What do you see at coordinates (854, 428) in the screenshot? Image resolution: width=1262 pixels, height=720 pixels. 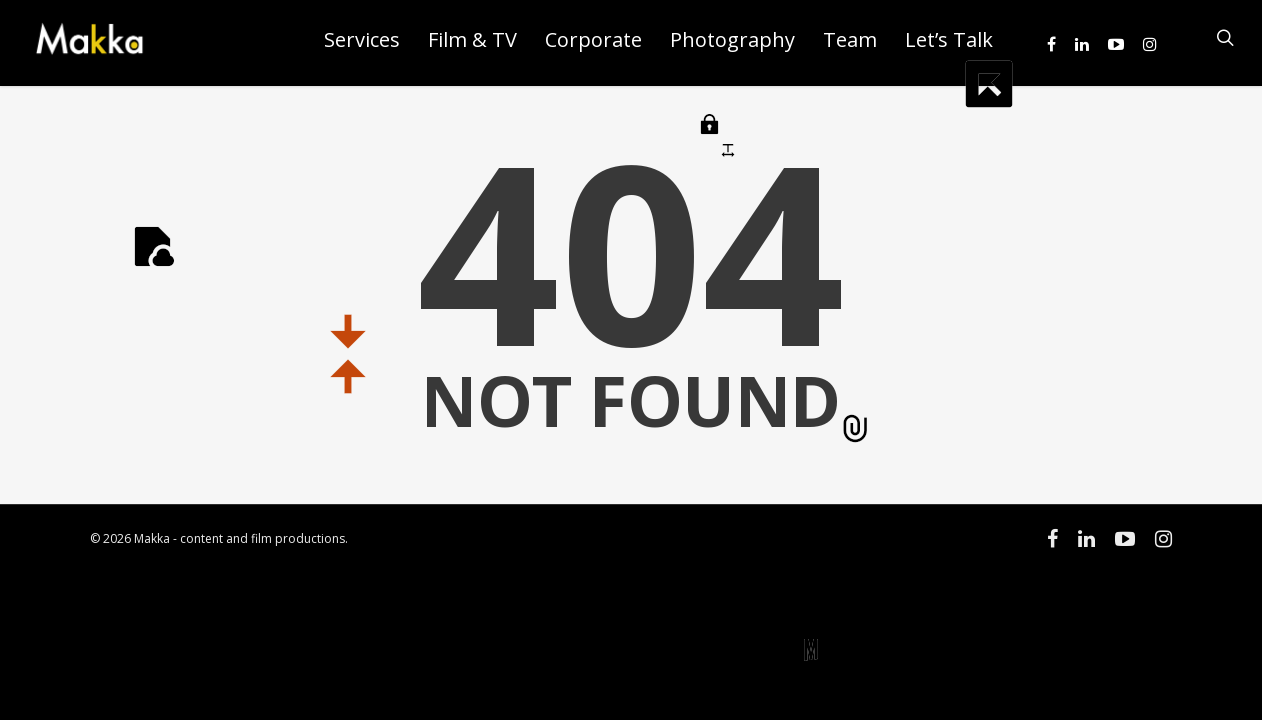 I see `attach a file to your message` at bounding box center [854, 428].